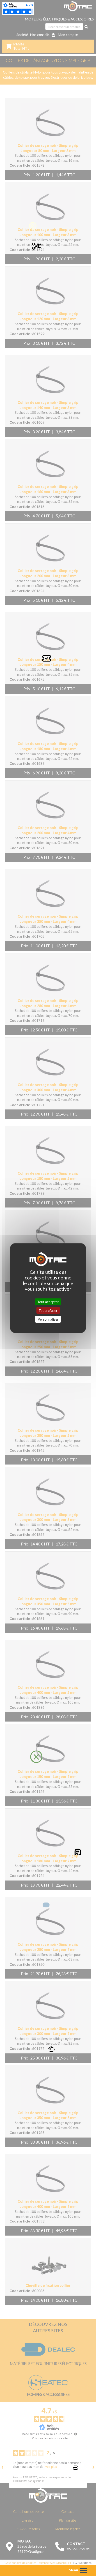 The image size is (96, 2576). I want to click on confirmed ticket or booking, so click(47, 658).